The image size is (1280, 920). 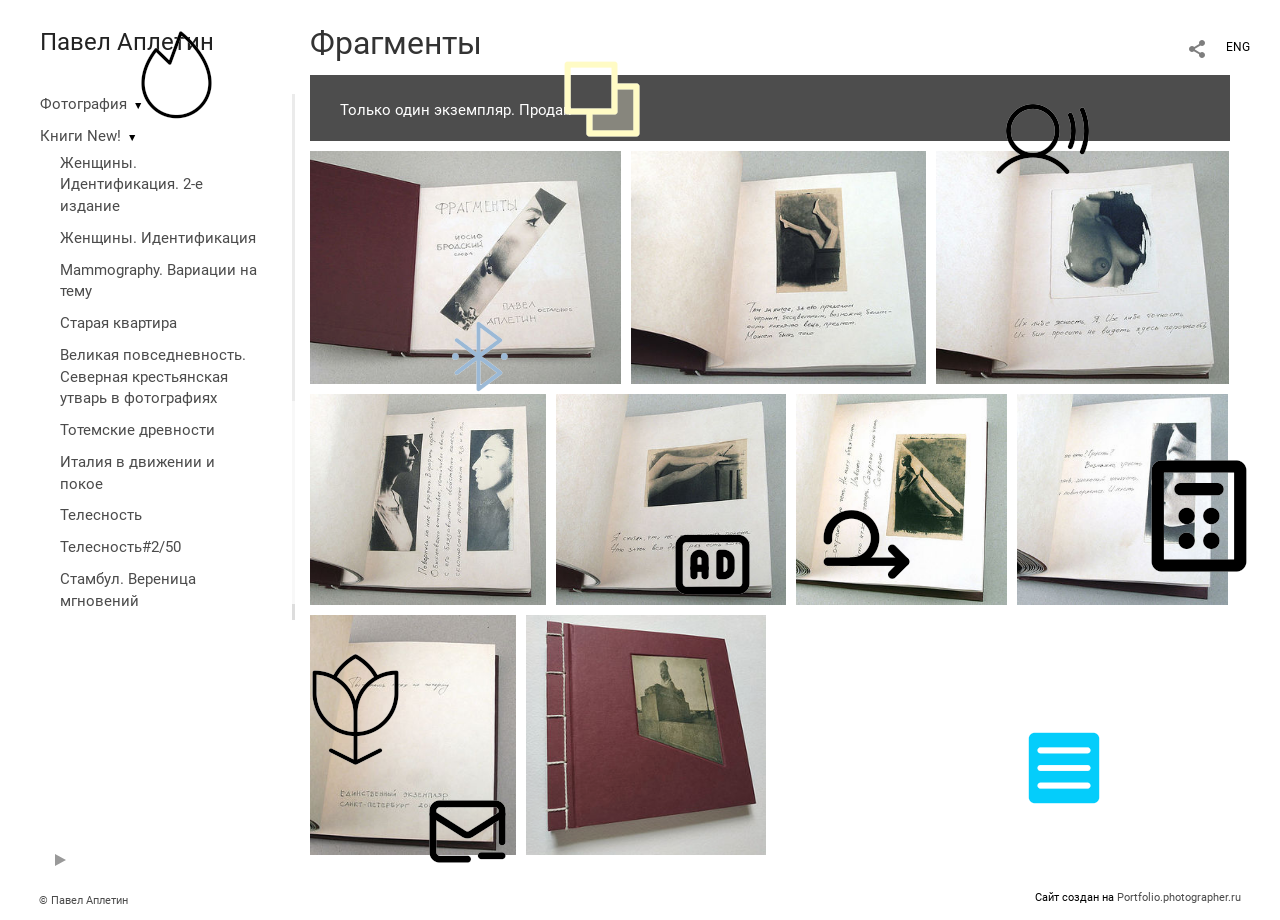 What do you see at coordinates (176, 76) in the screenshot?
I see `view trending or popular content` at bounding box center [176, 76].